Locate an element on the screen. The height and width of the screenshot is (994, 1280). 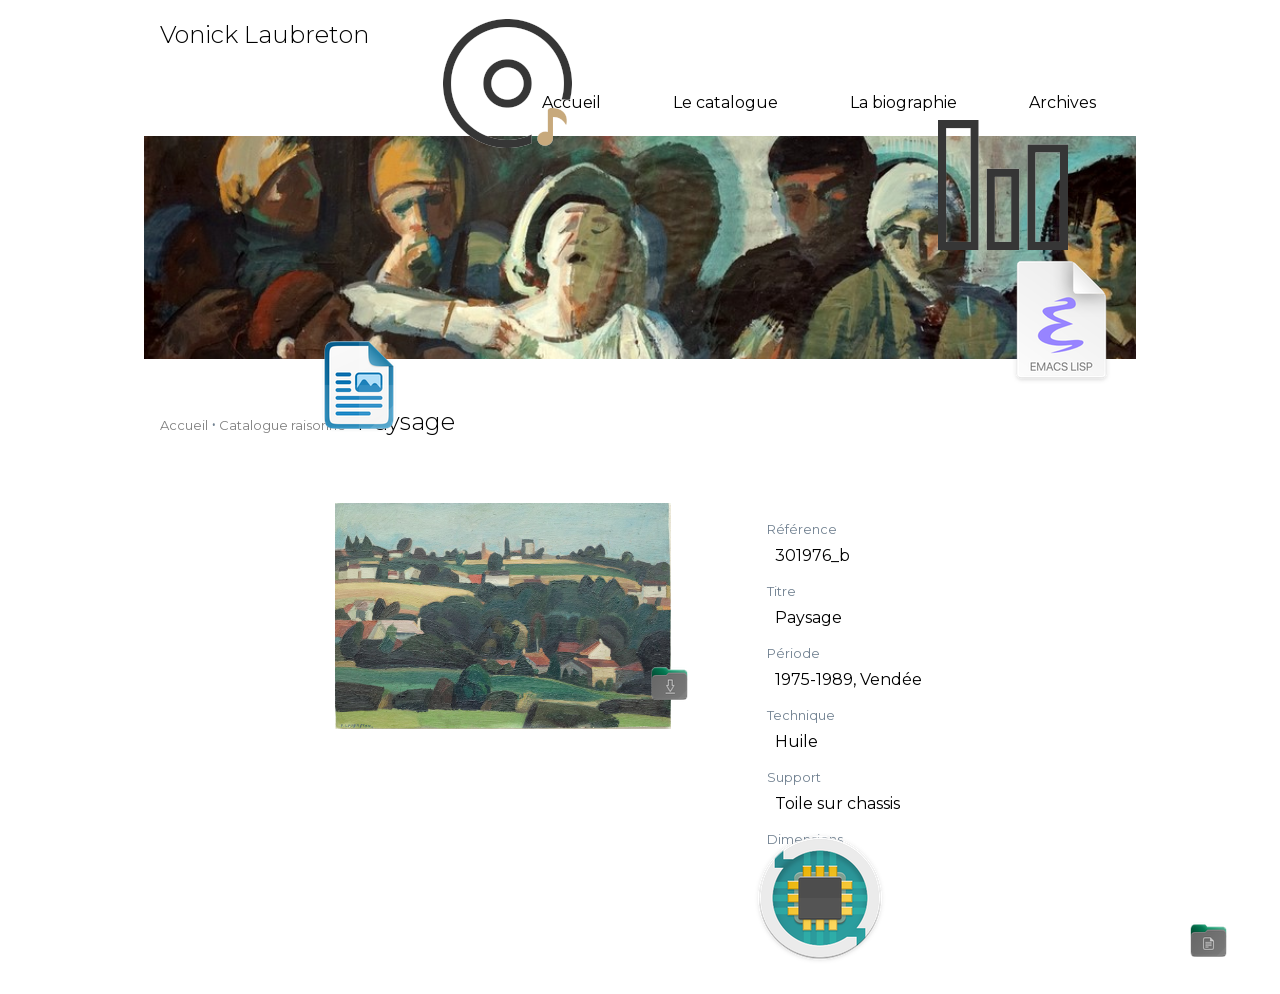
access system driver settings is located at coordinates (820, 898).